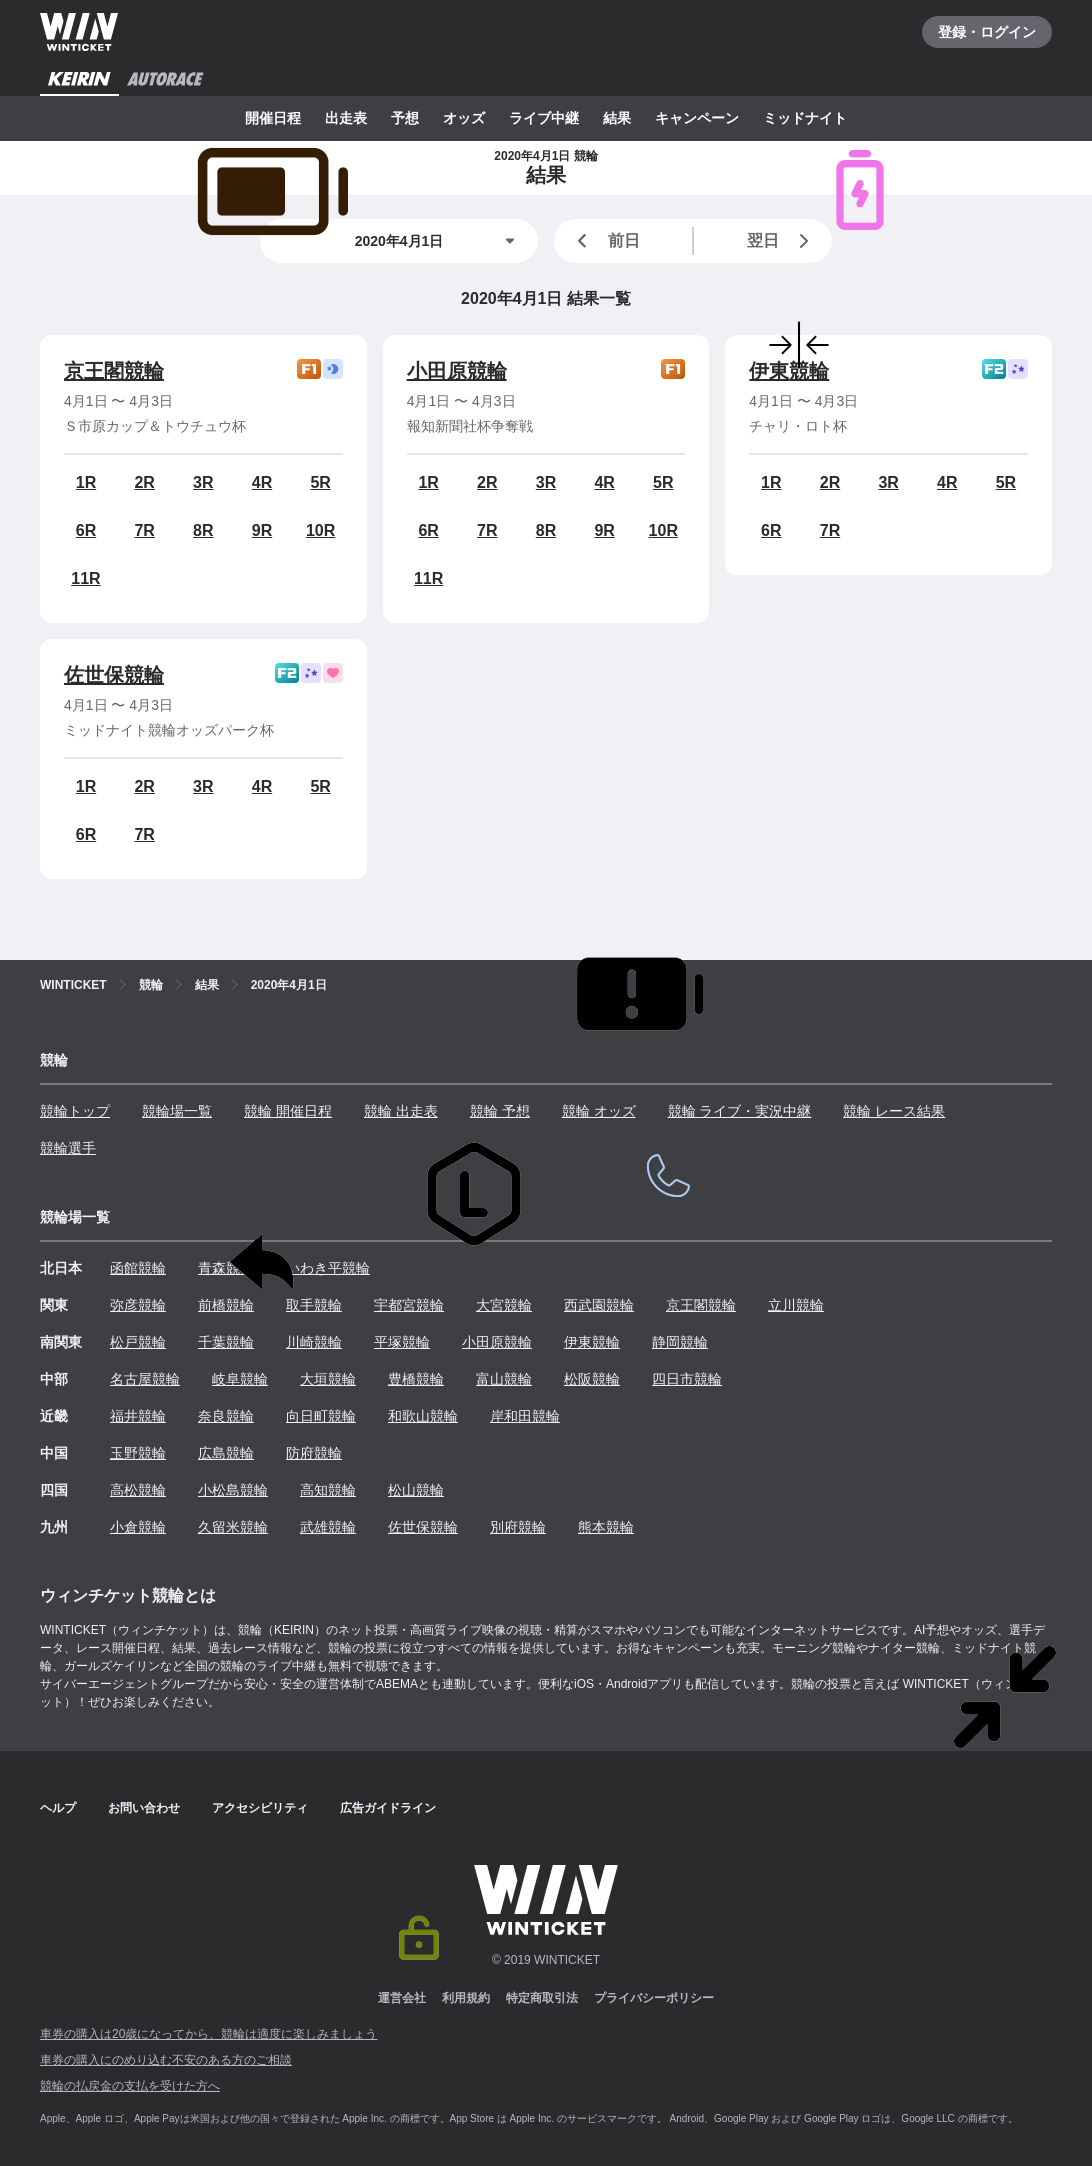 This screenshot has height=2166, width=1092. Describe the element at coordinates (799, 345) in the screenshot. I see `collapse or compress content horizontally` at that location.